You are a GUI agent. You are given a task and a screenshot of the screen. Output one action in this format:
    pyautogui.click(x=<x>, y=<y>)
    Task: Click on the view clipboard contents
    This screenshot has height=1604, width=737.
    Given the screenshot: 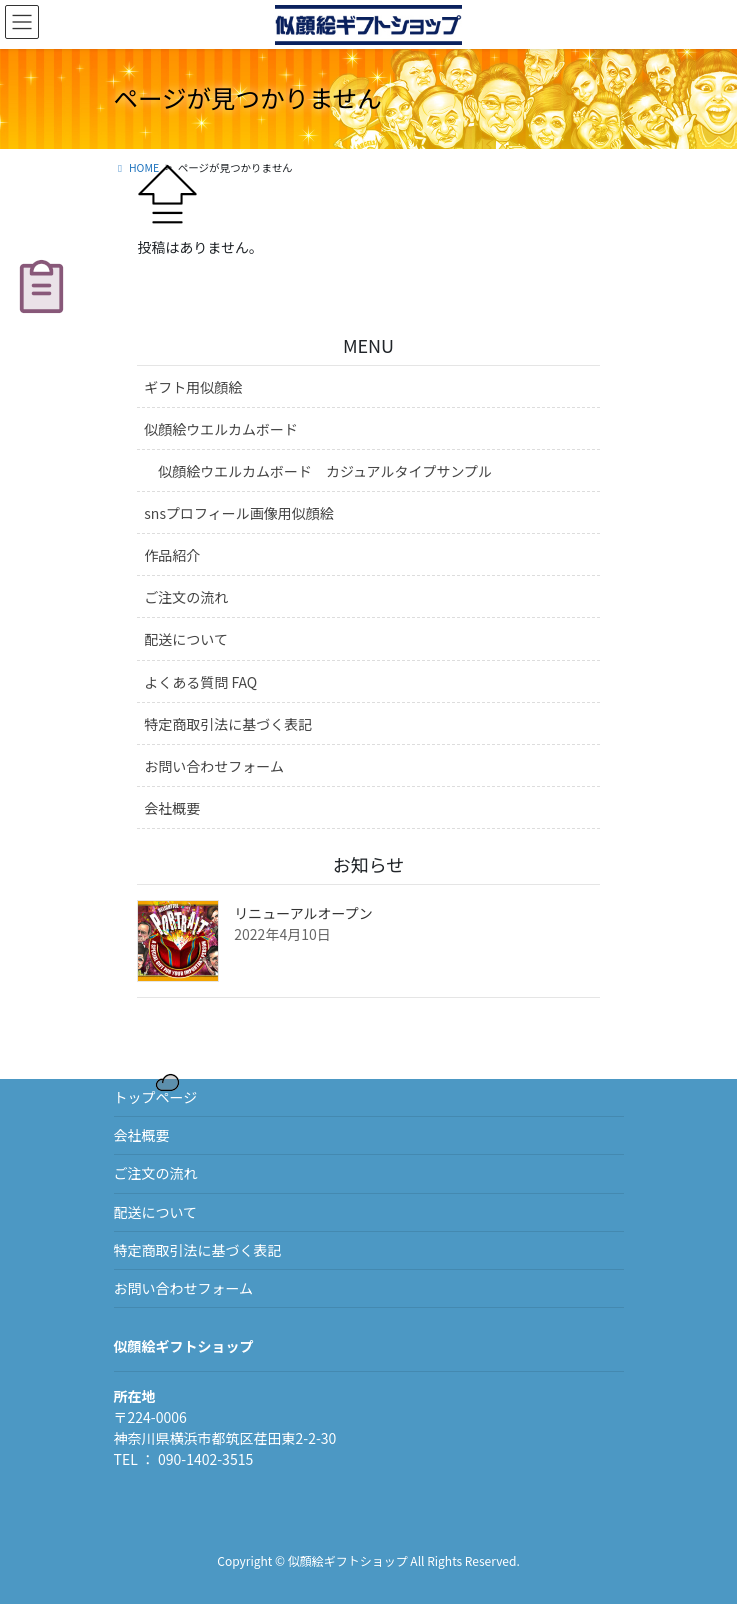 What is the action you would take?
    pyautogui.click(x=41, y=287)
    